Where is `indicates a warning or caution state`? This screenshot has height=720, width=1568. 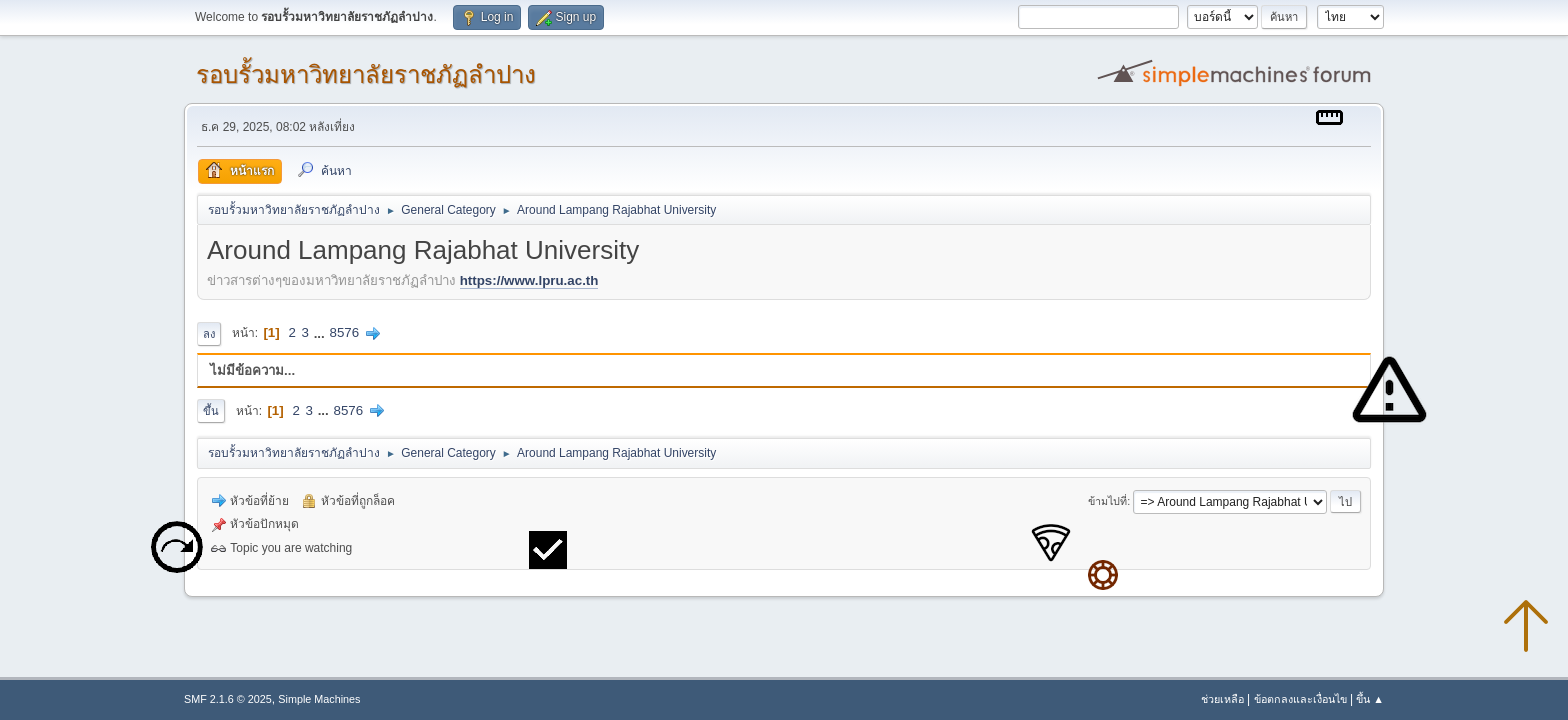
indicates a warning or caution state is located at coordinates (1389, 387).